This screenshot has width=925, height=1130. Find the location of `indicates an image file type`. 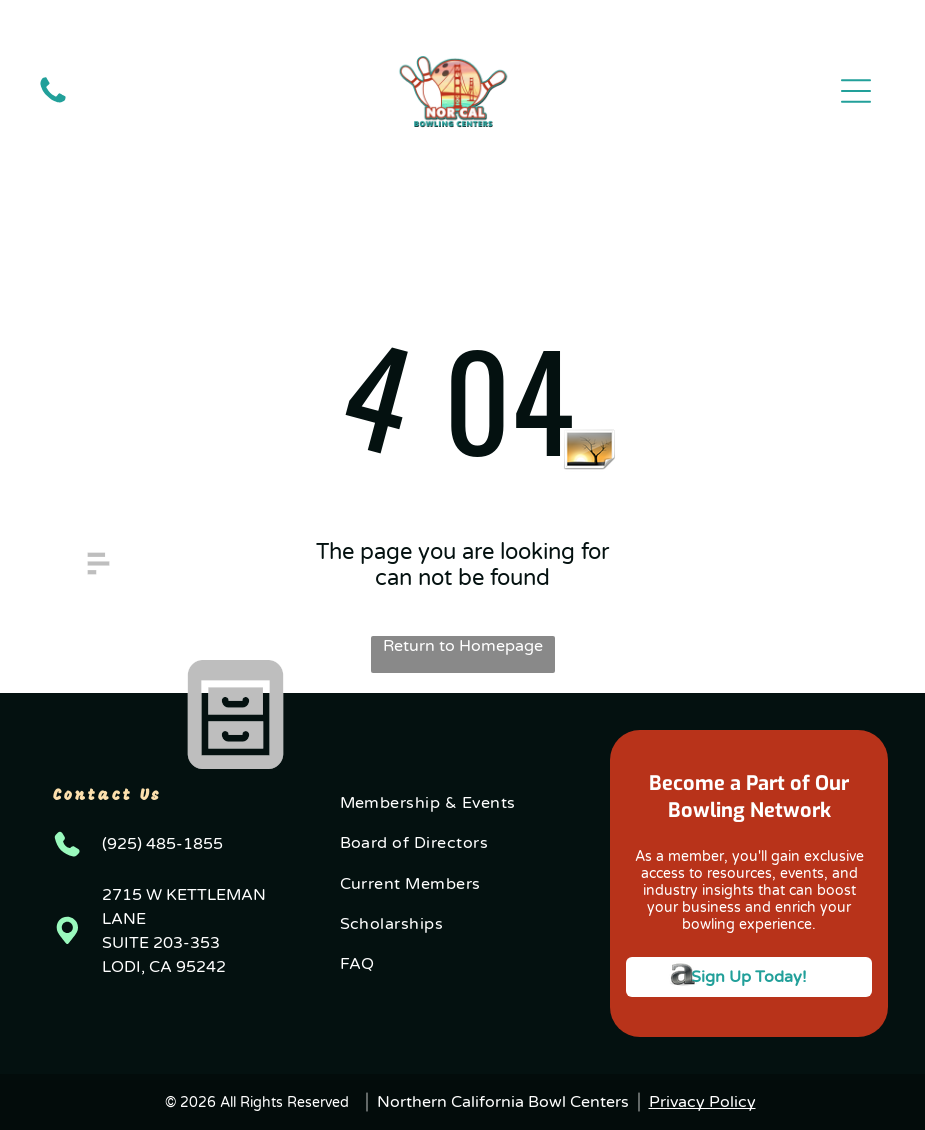

indicates an image file type is located at coordinates (589, 450).